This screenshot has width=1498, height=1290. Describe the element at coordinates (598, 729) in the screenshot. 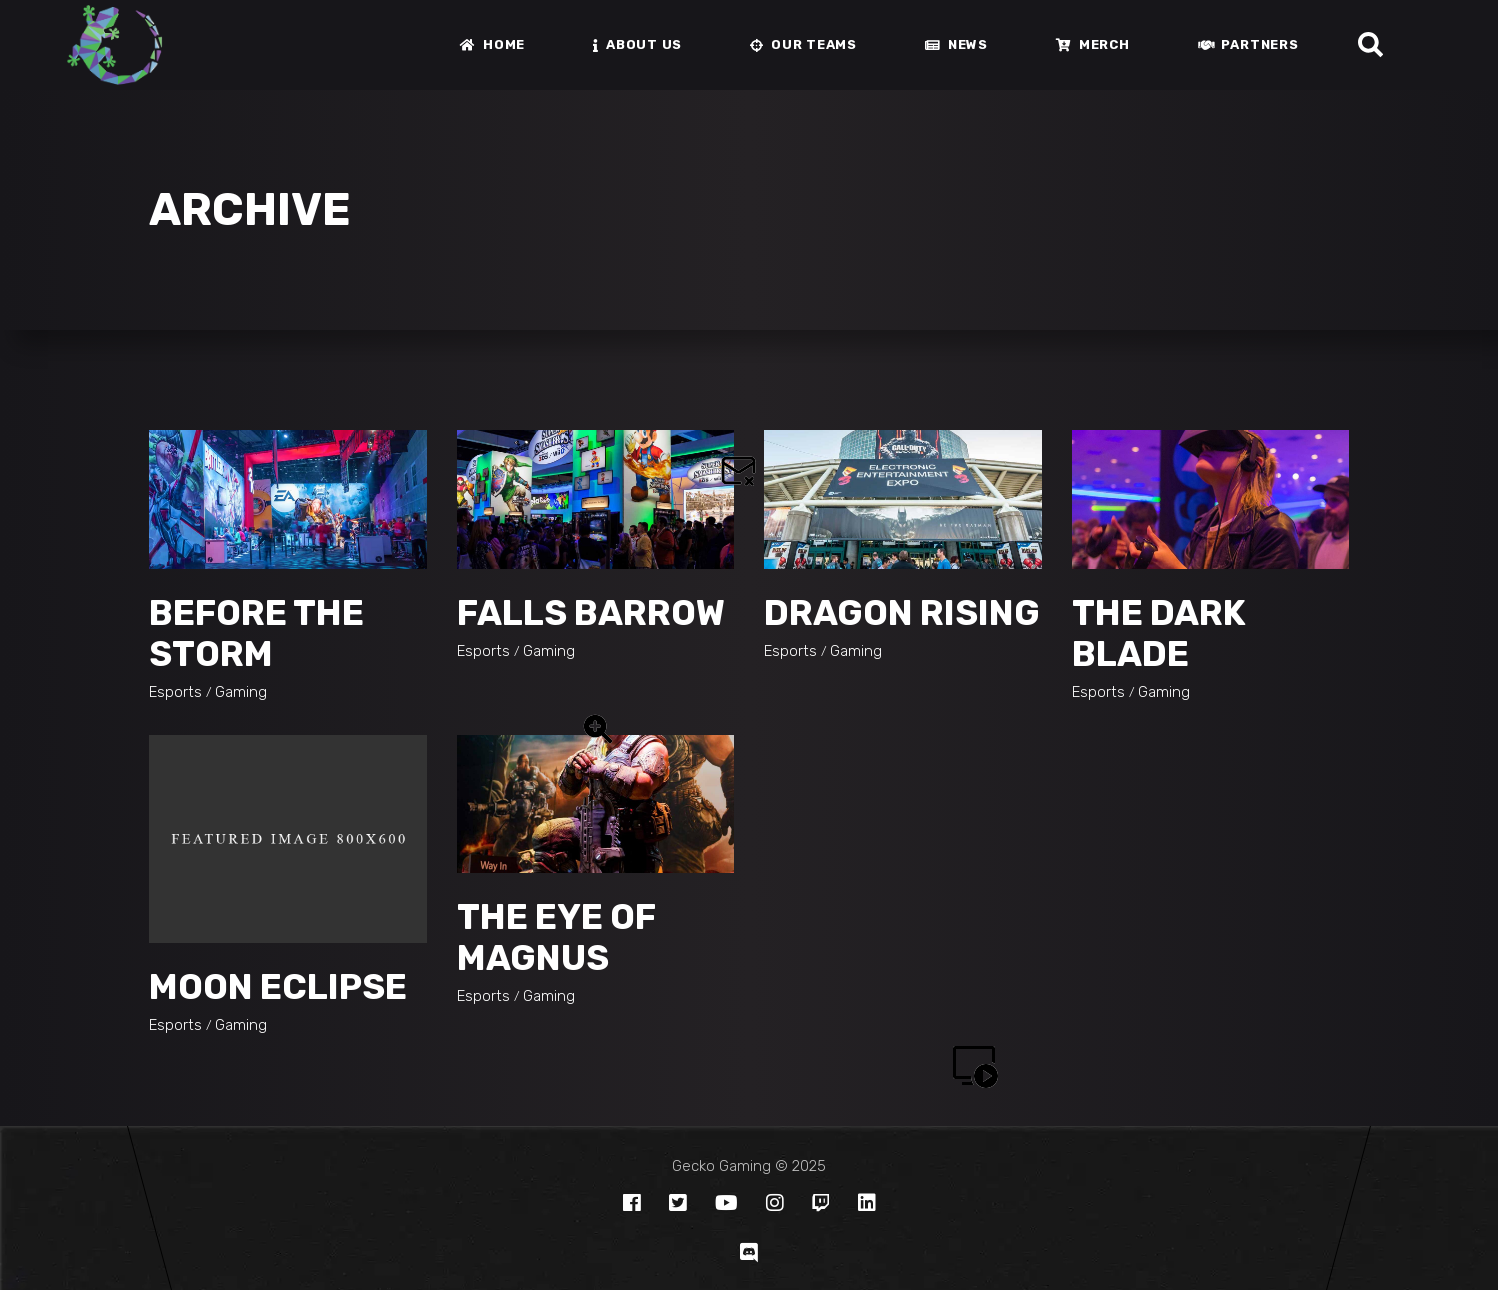

I see `zoom in on content` at that location.